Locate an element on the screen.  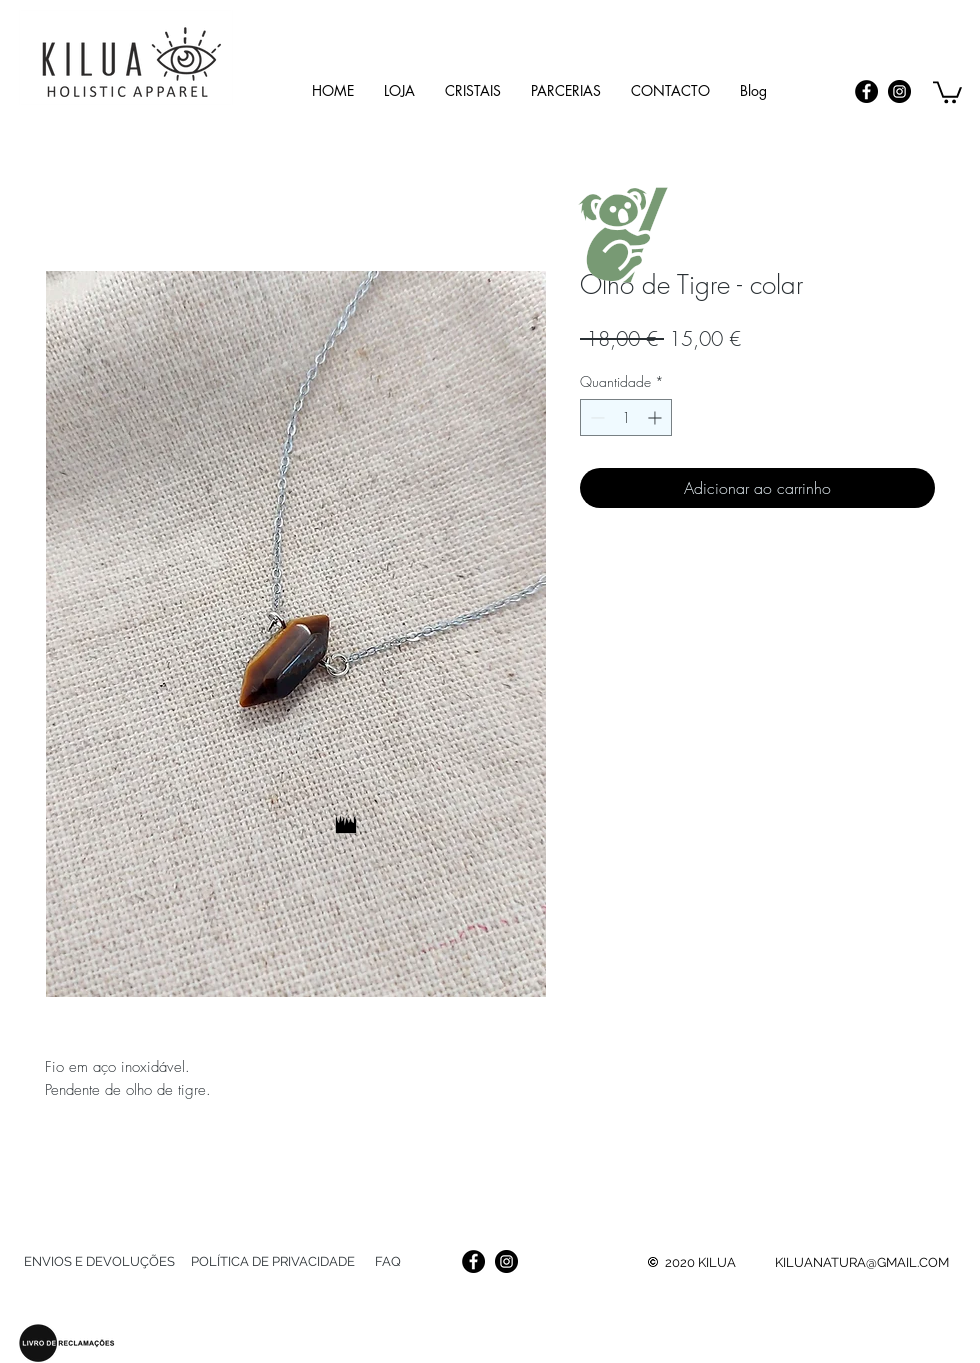
access firewall or security settings is located at coordinates (346, 823).